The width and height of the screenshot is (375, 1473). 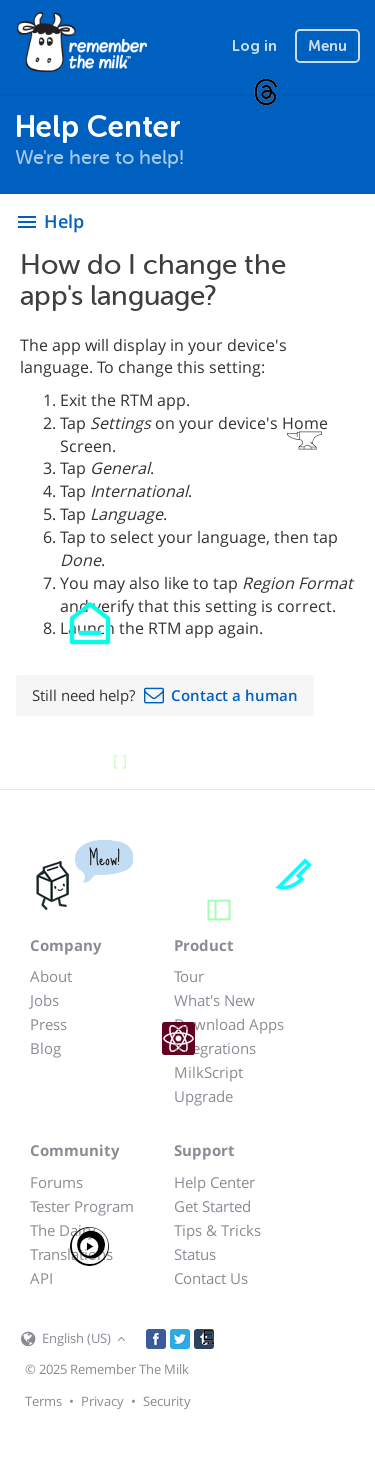 I want to click on navigate to home screen, so click(x=90, y=624).